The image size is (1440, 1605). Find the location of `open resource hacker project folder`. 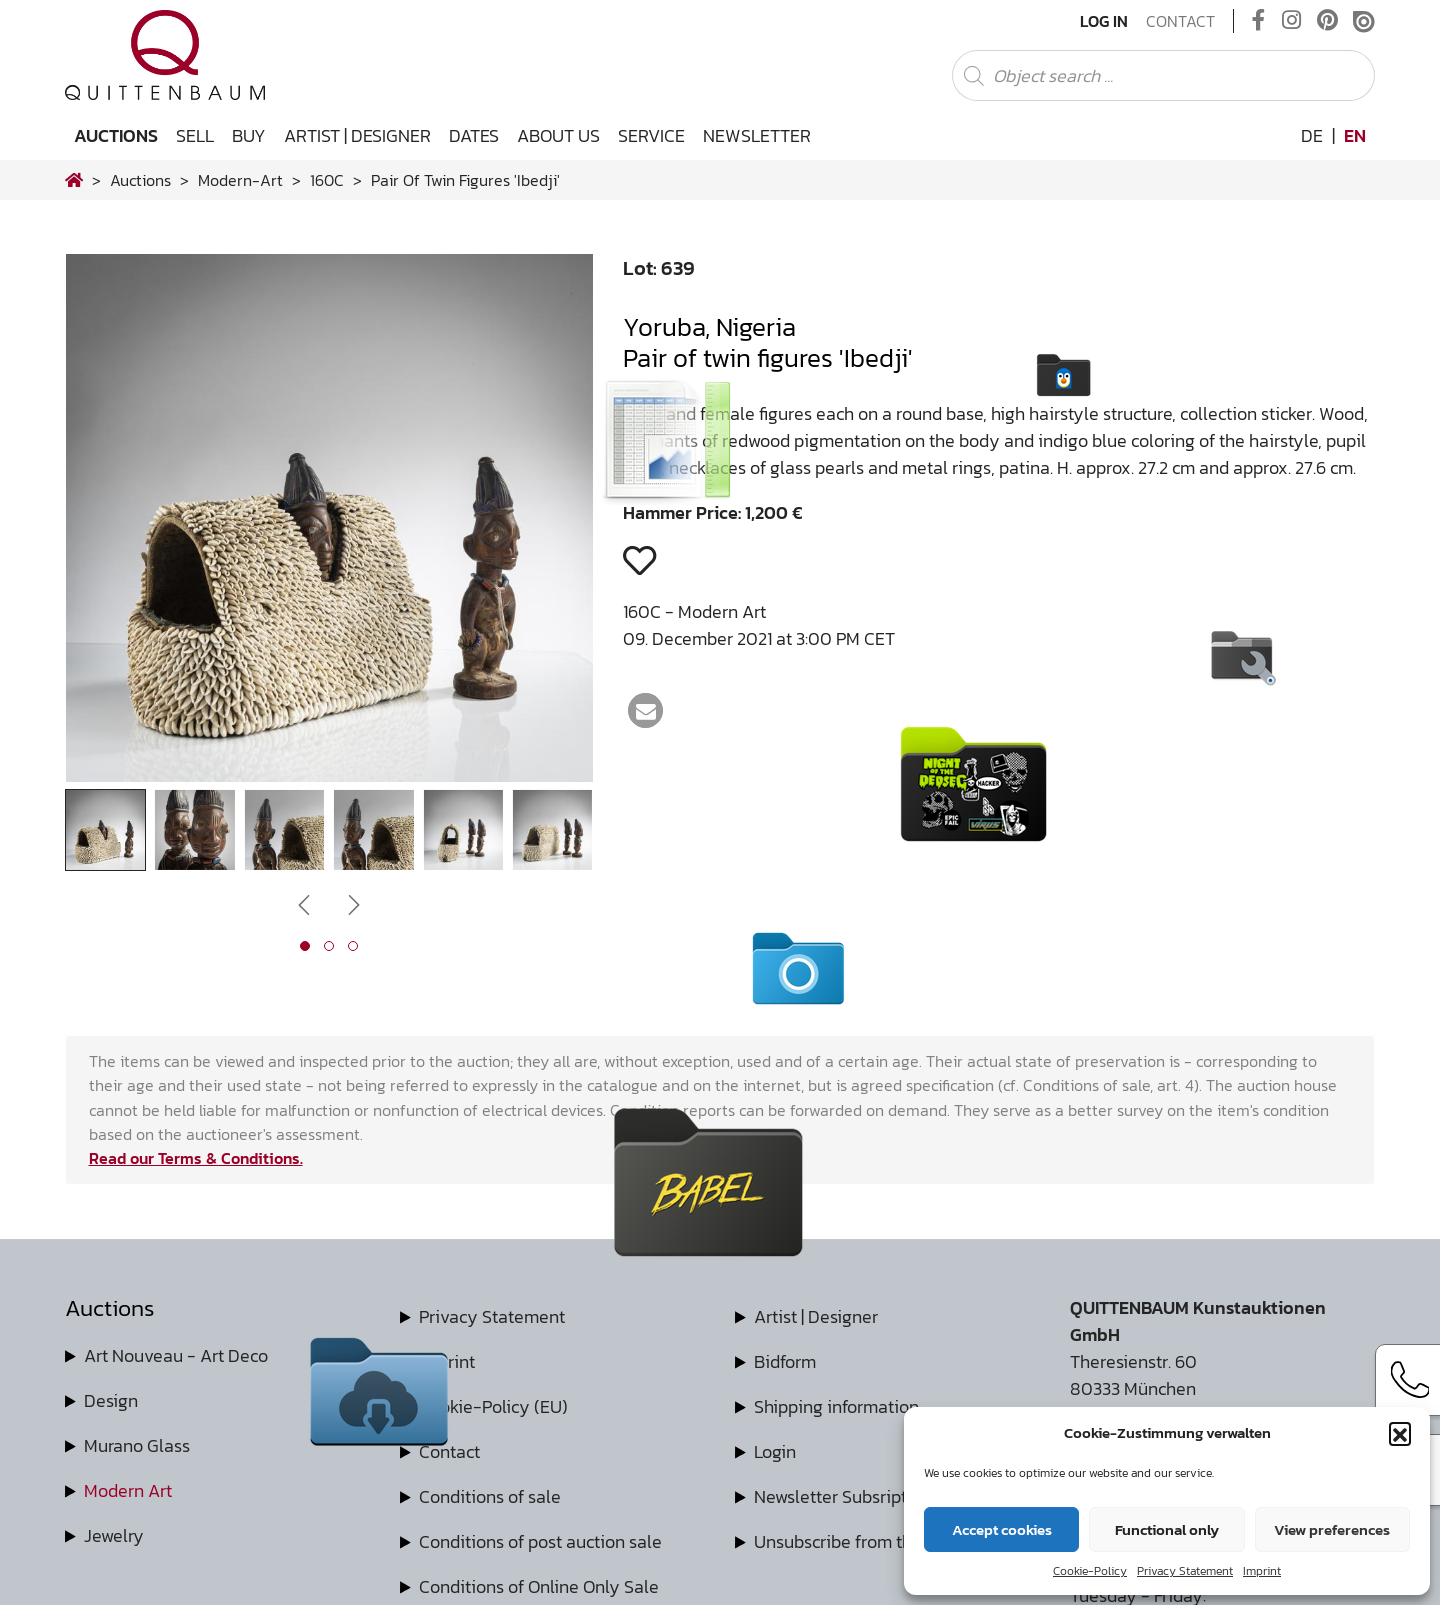

open resource hacker project folder is located at coordinates (1241, 656).